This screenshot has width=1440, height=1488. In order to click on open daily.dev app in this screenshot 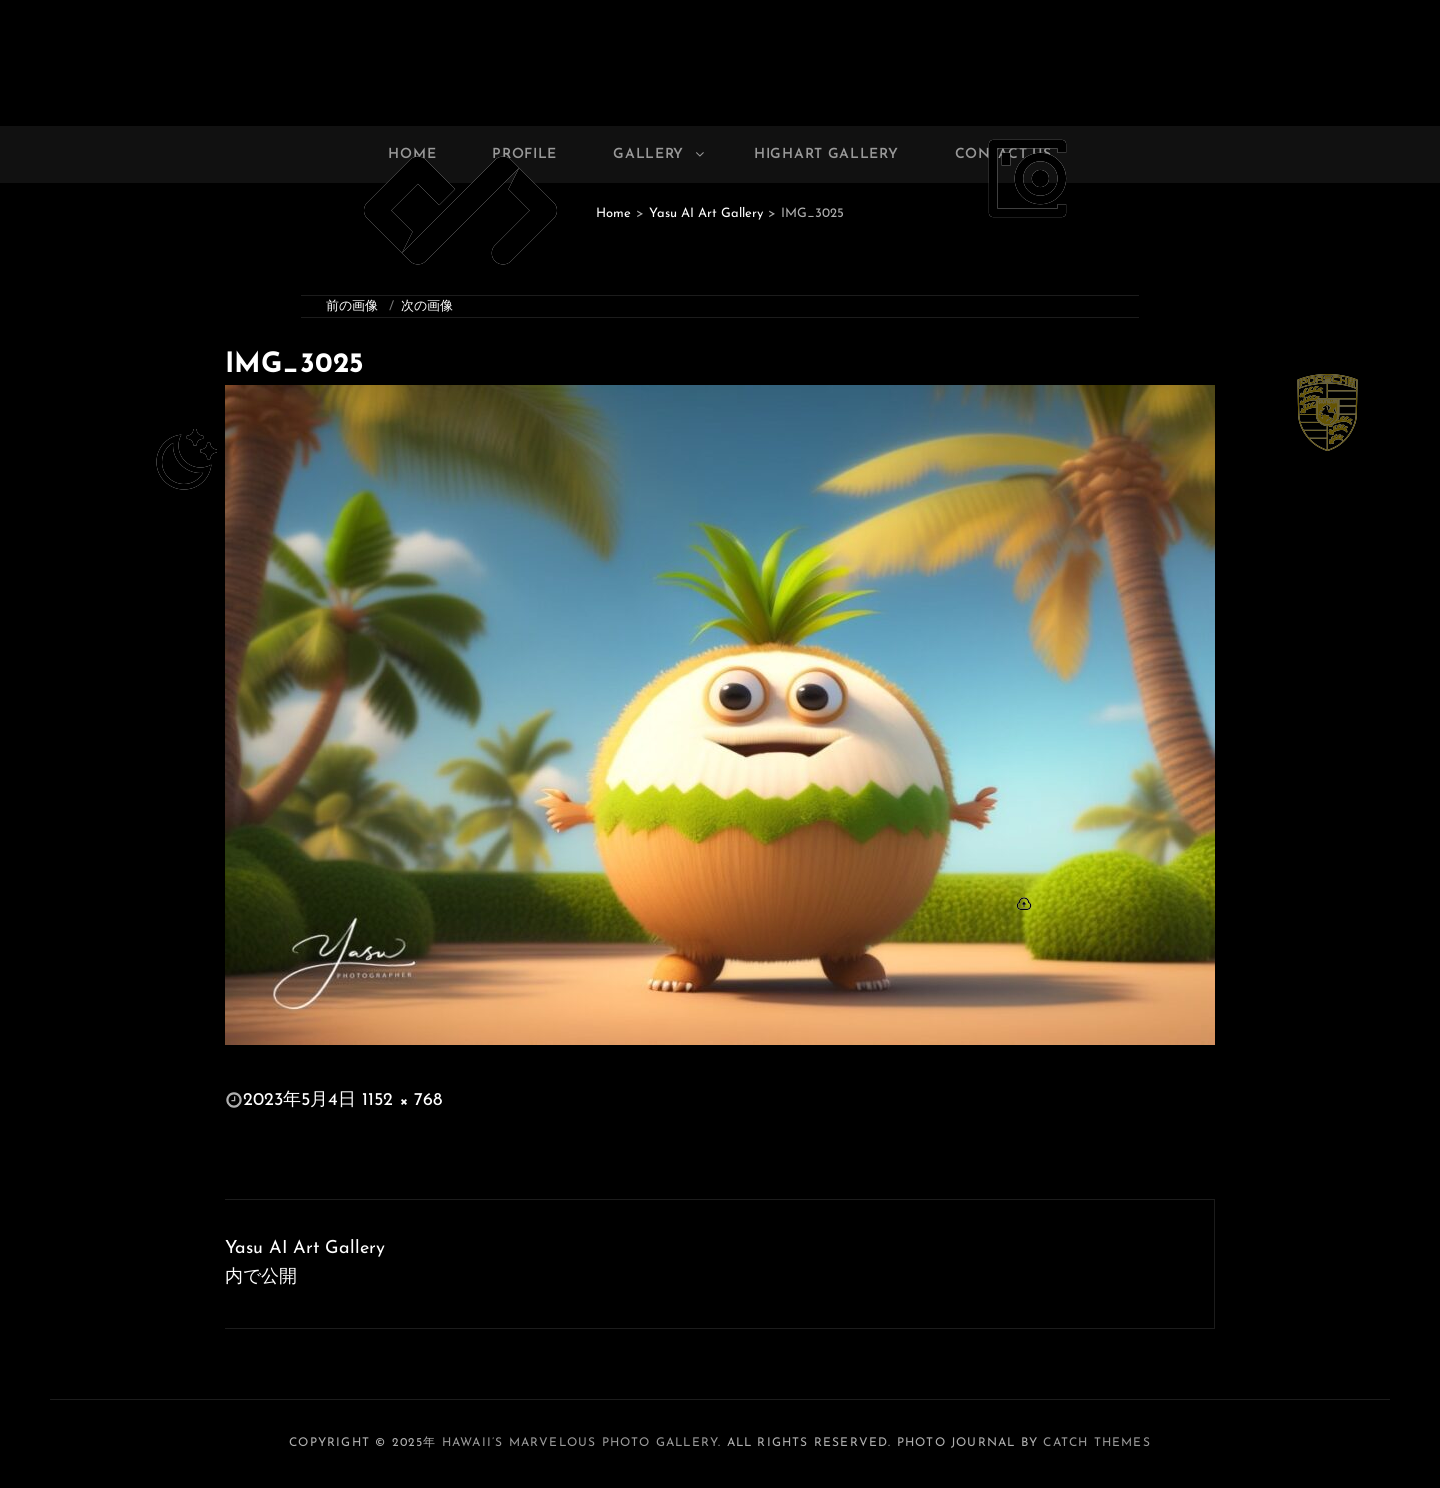, I will do `click(460, 210)`.